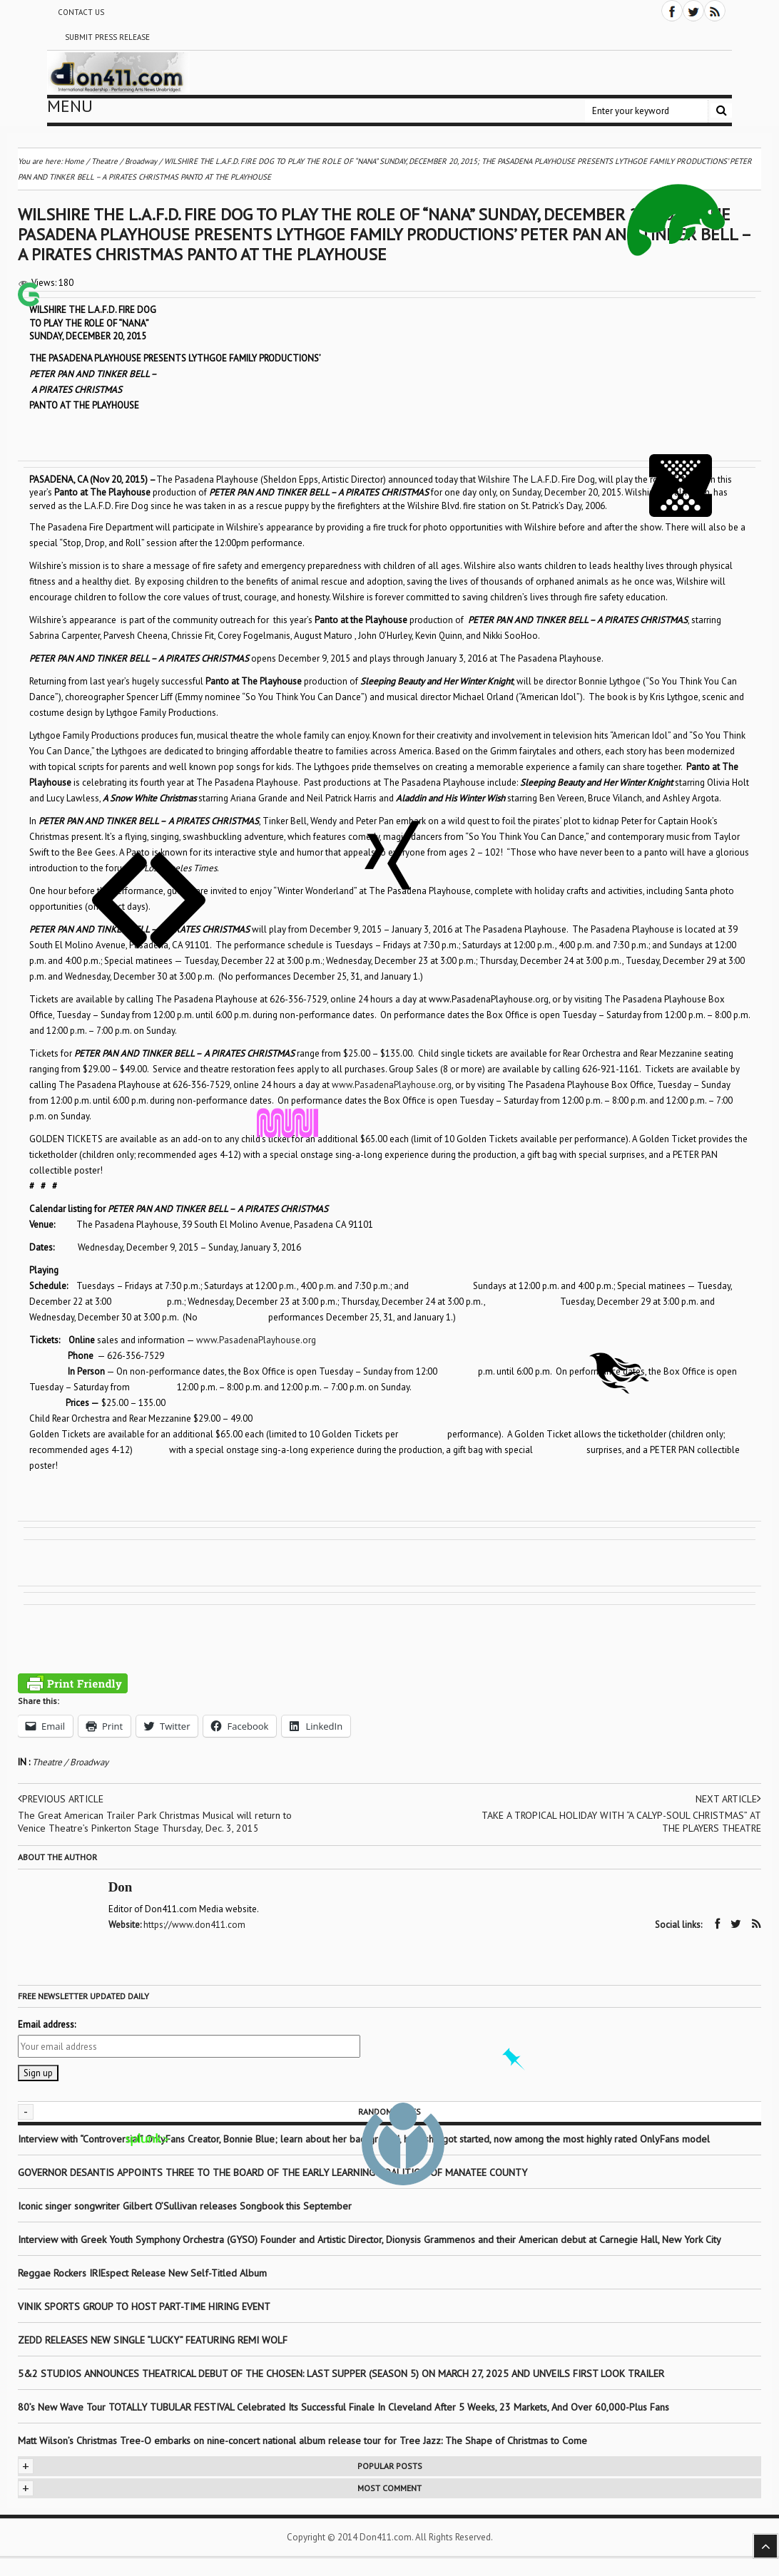  I want to click on openzfs file system branding logo, so click(681, 486).